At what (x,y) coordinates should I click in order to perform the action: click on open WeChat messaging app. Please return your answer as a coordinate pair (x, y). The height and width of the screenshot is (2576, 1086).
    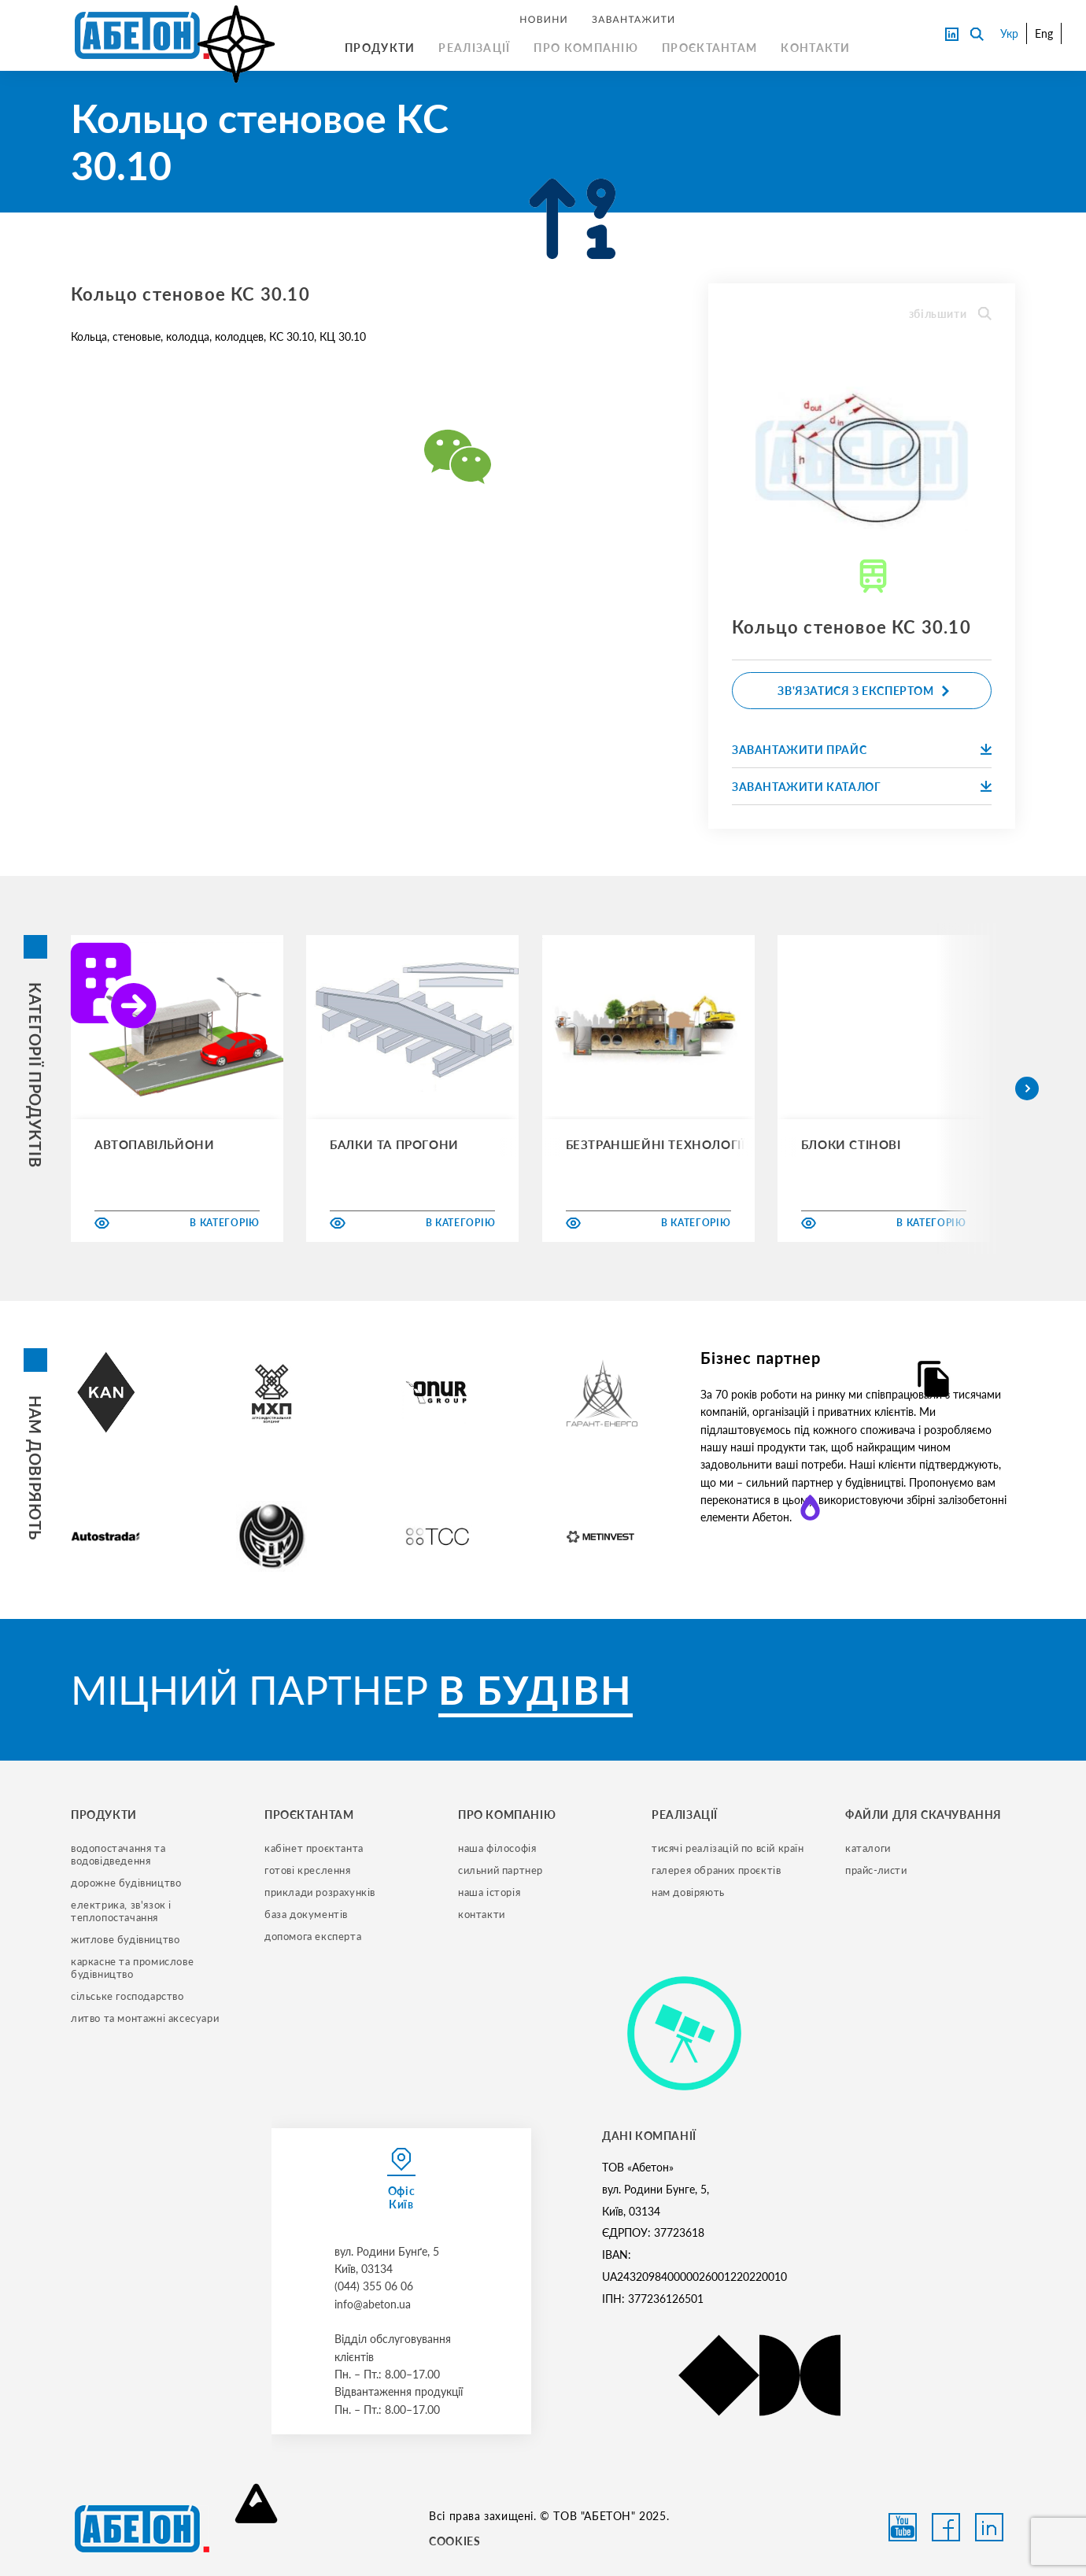
    Looking at the image, I should click on (457, 456).